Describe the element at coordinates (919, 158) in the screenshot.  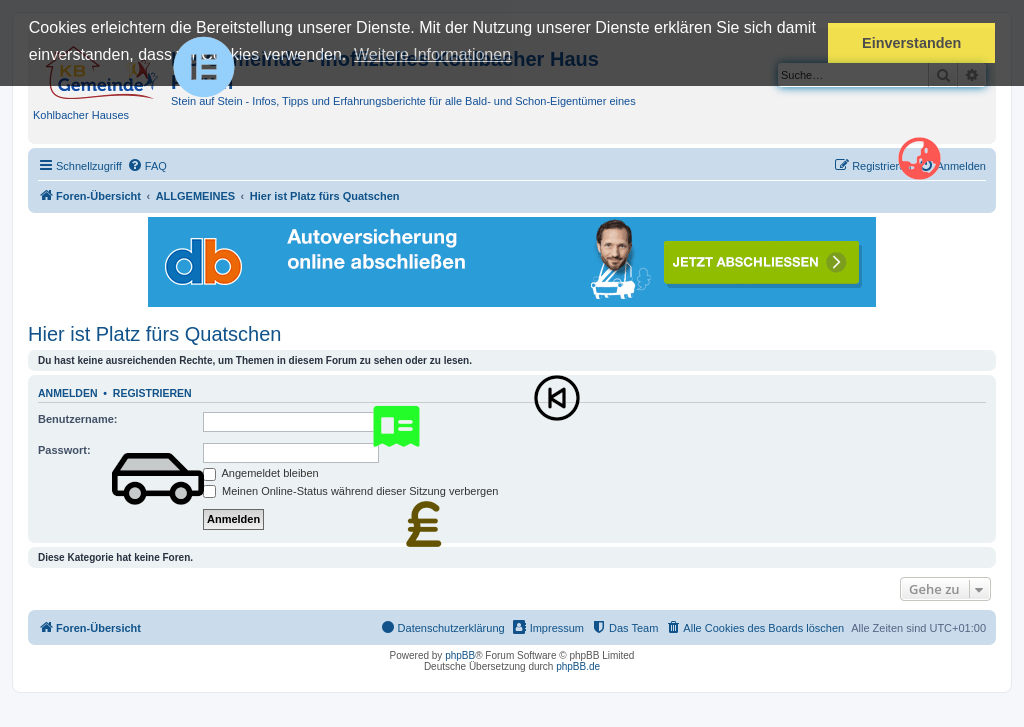
I see `switch to asia region settings` at that location.